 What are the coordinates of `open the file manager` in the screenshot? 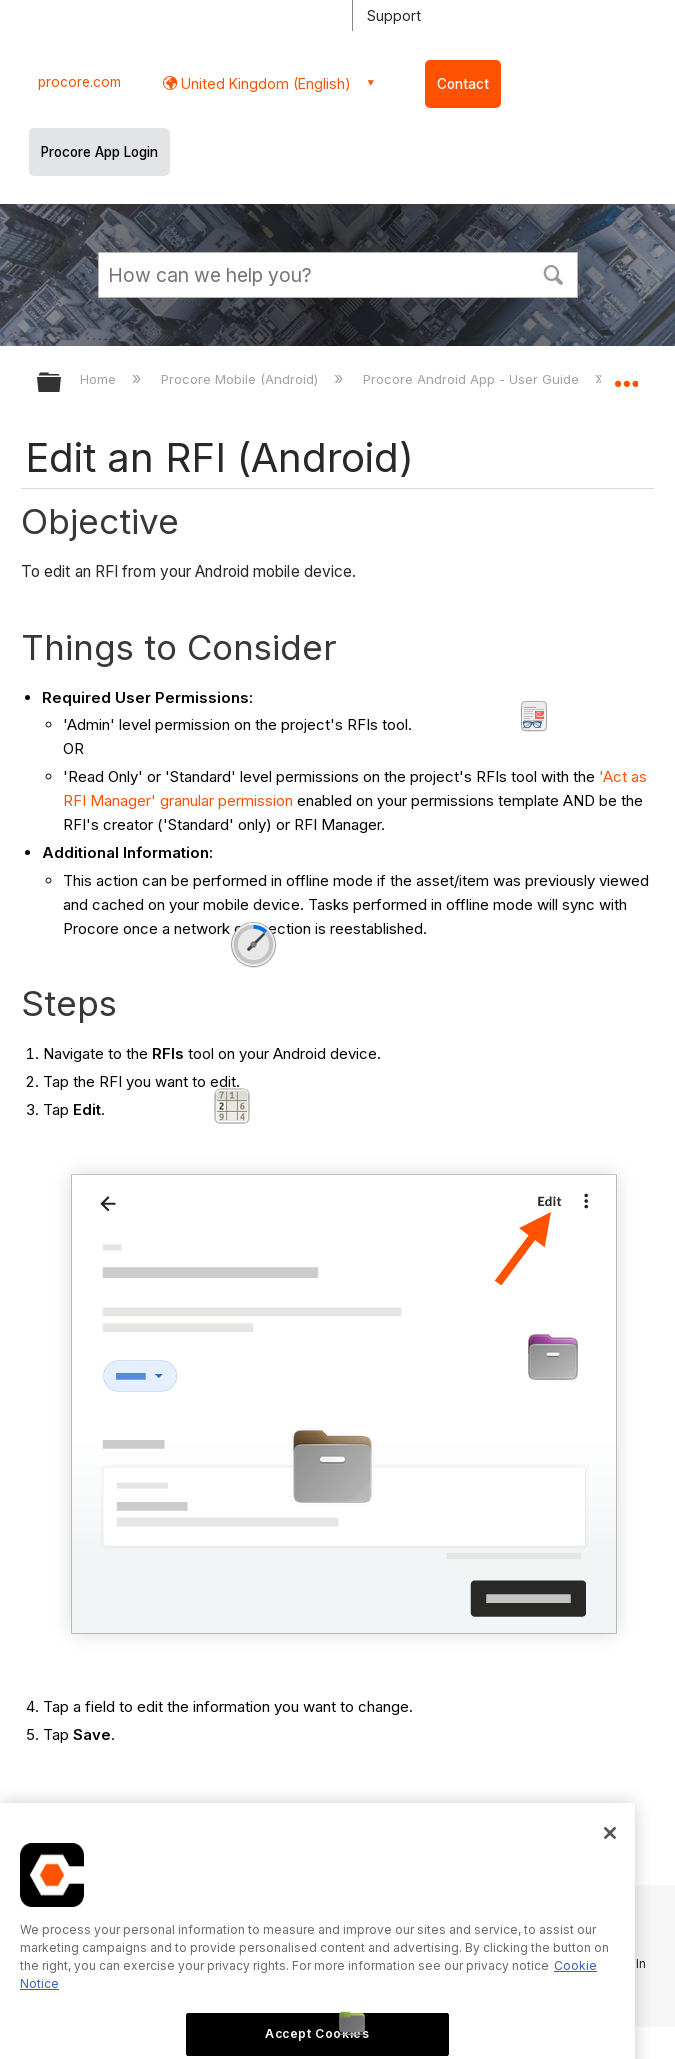 It's located at (553, 1357).